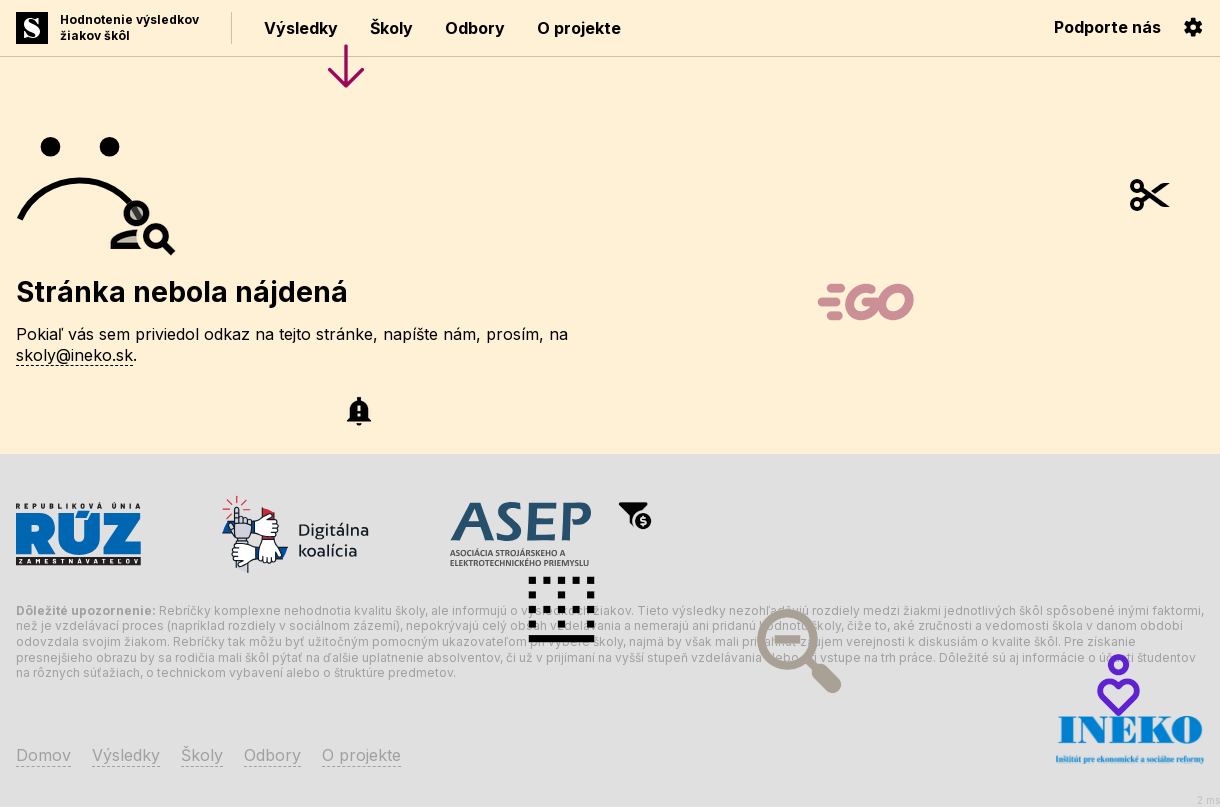  What do you see at coordinates (359, 411) in the screenshot?
I see `important notification requiring attention` at bounding box center [359, 411].